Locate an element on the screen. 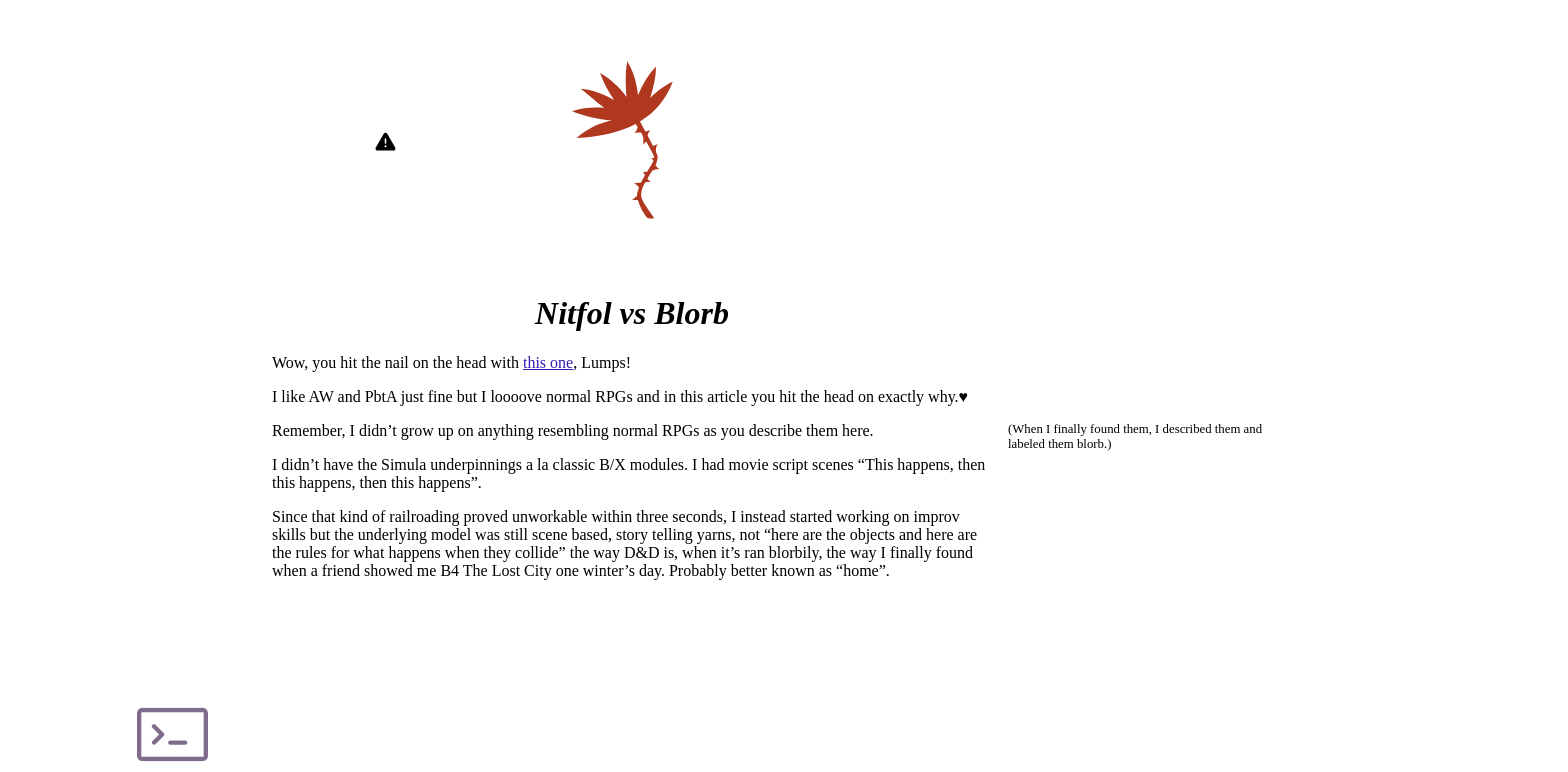 This screenshot has height=772, width=1568. indicates a warning or alert that requires attention is located at coordinates (385, 141).